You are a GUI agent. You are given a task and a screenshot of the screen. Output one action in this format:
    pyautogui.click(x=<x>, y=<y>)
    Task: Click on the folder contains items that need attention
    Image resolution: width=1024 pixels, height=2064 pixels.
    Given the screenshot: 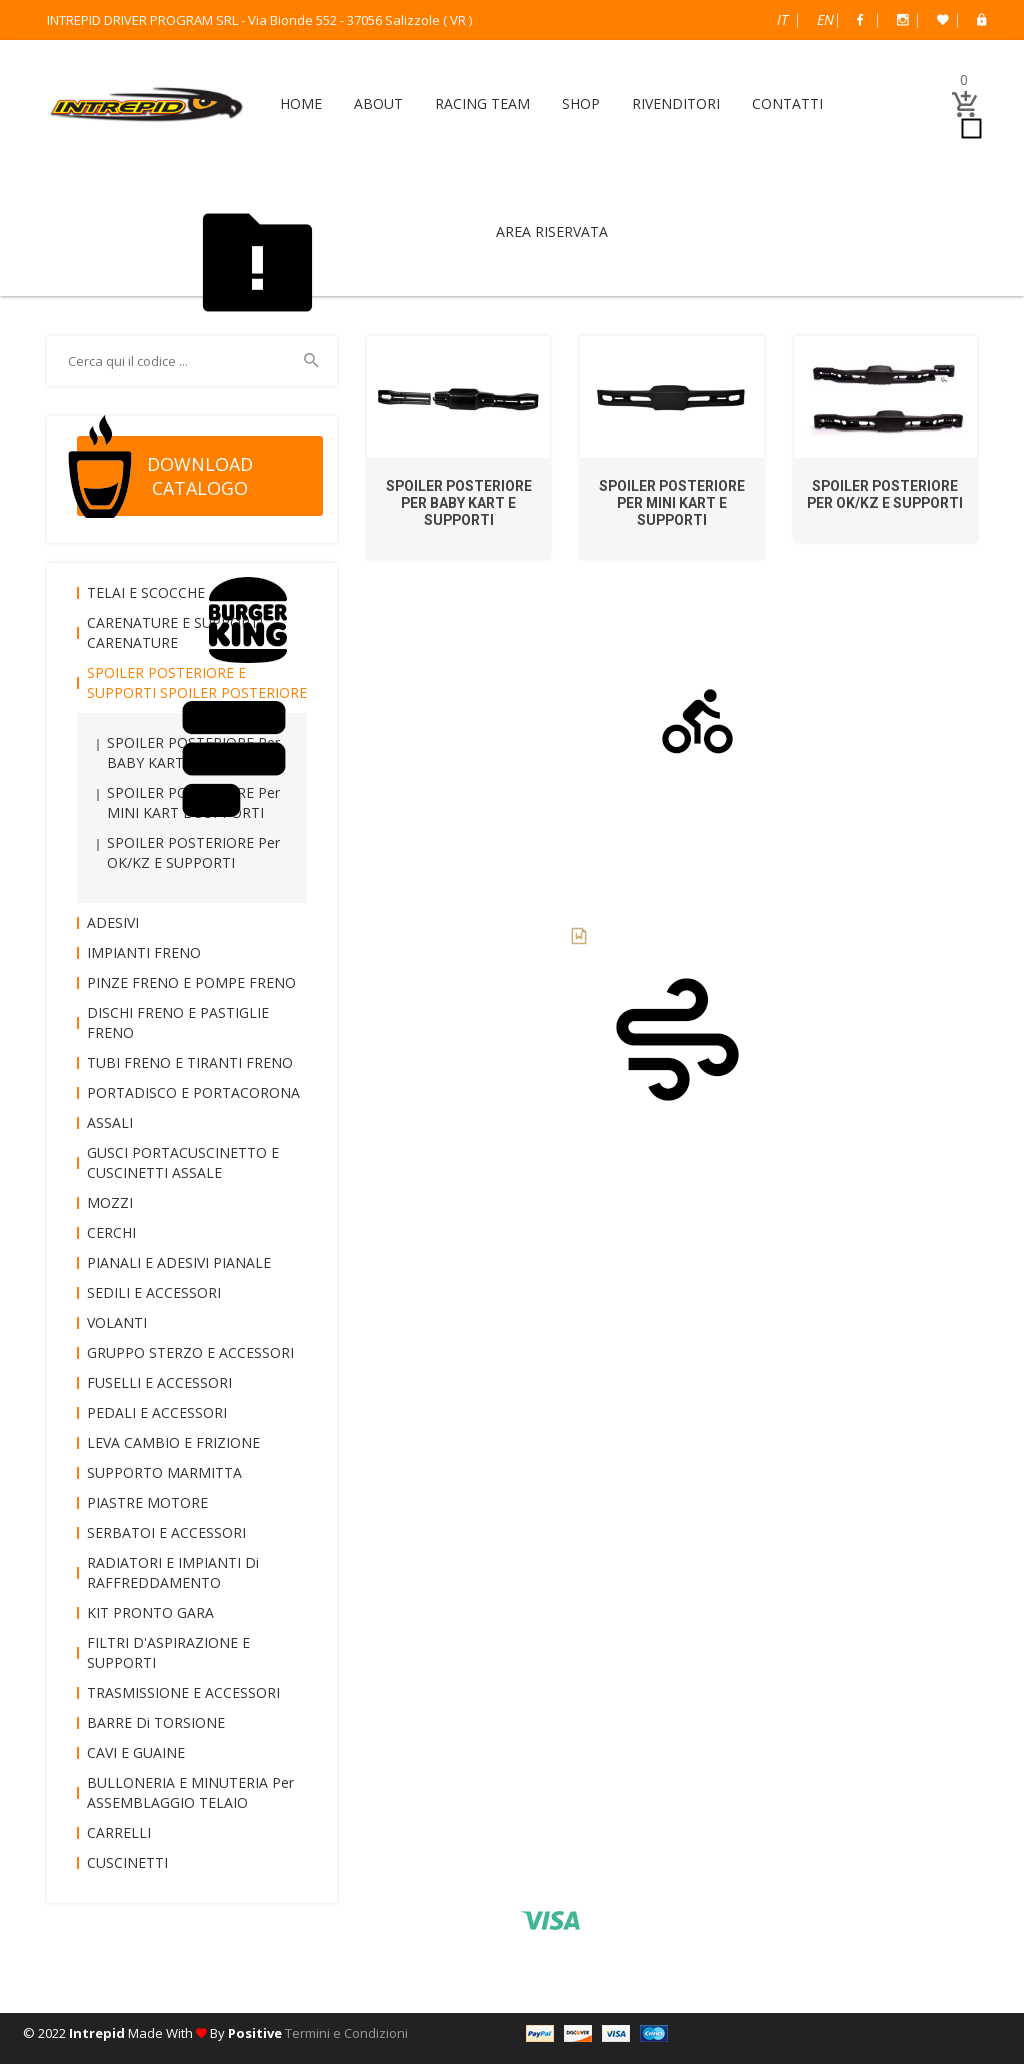 What is the action you would take?
    pyautogui.click(x=257, y=262)
    